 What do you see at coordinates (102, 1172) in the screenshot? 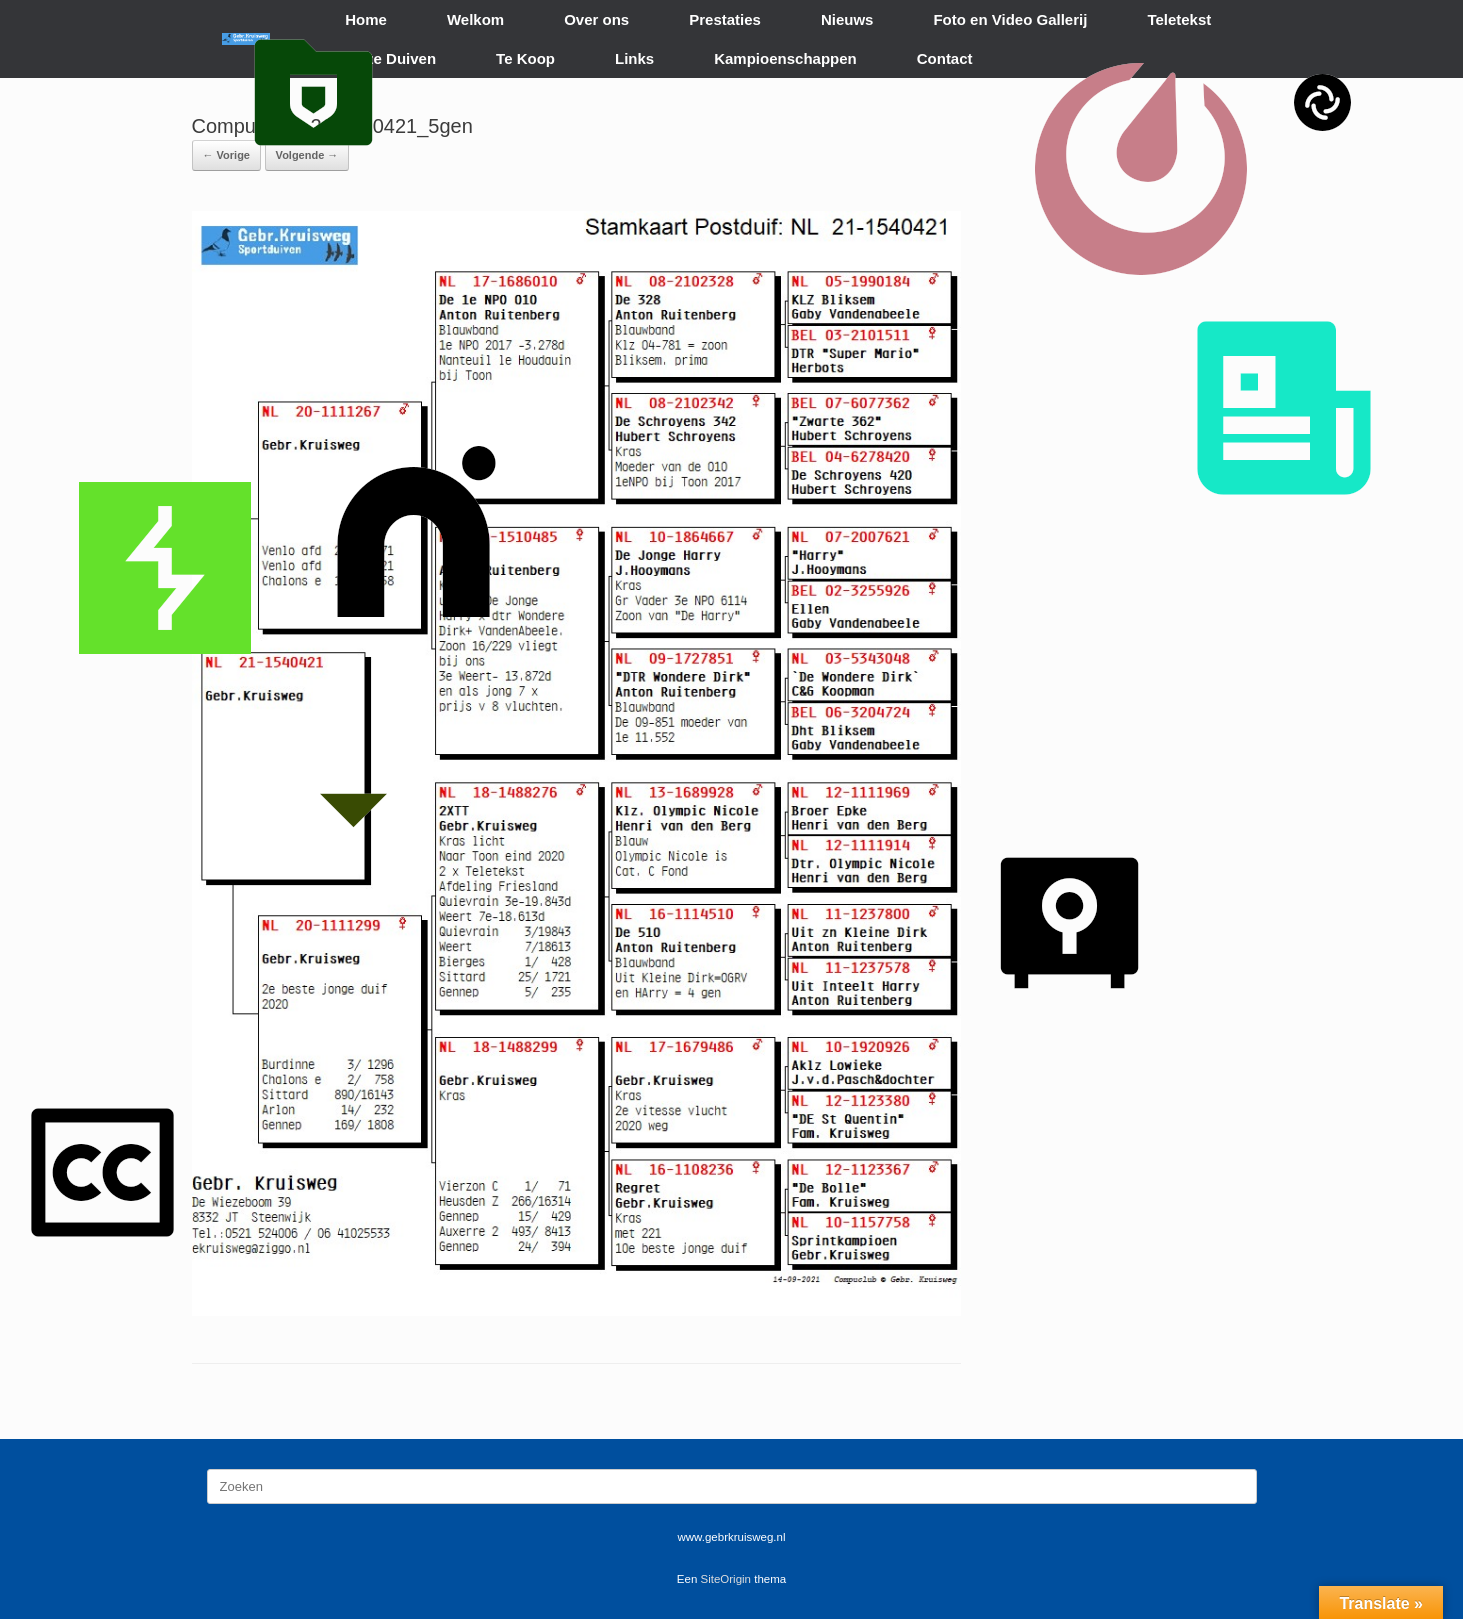
I see `enable closed captions for video content` at bounding box center [102, 1172].